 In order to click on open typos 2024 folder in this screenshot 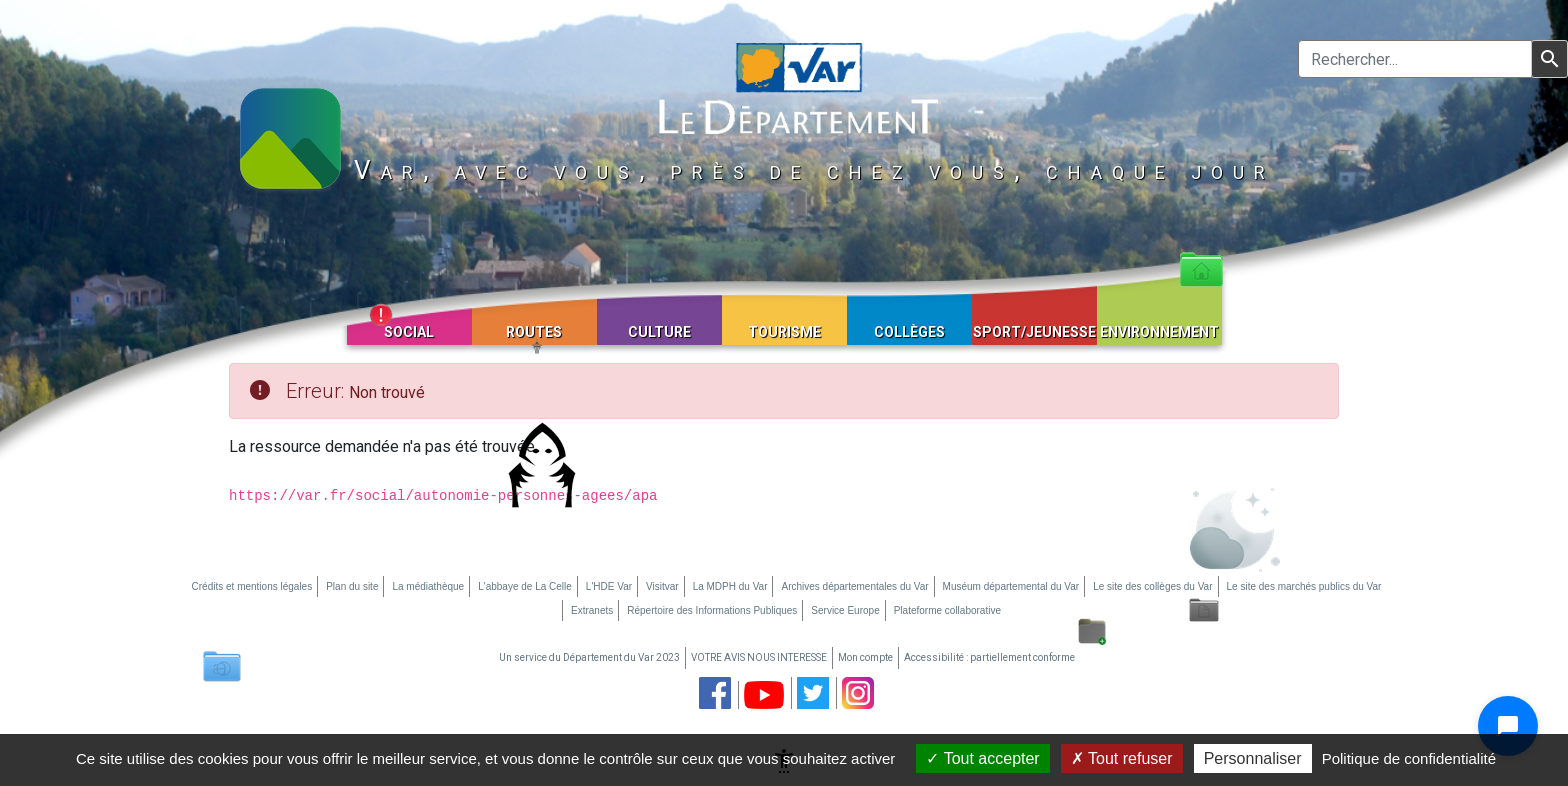, I will do `click(222, 666)`.